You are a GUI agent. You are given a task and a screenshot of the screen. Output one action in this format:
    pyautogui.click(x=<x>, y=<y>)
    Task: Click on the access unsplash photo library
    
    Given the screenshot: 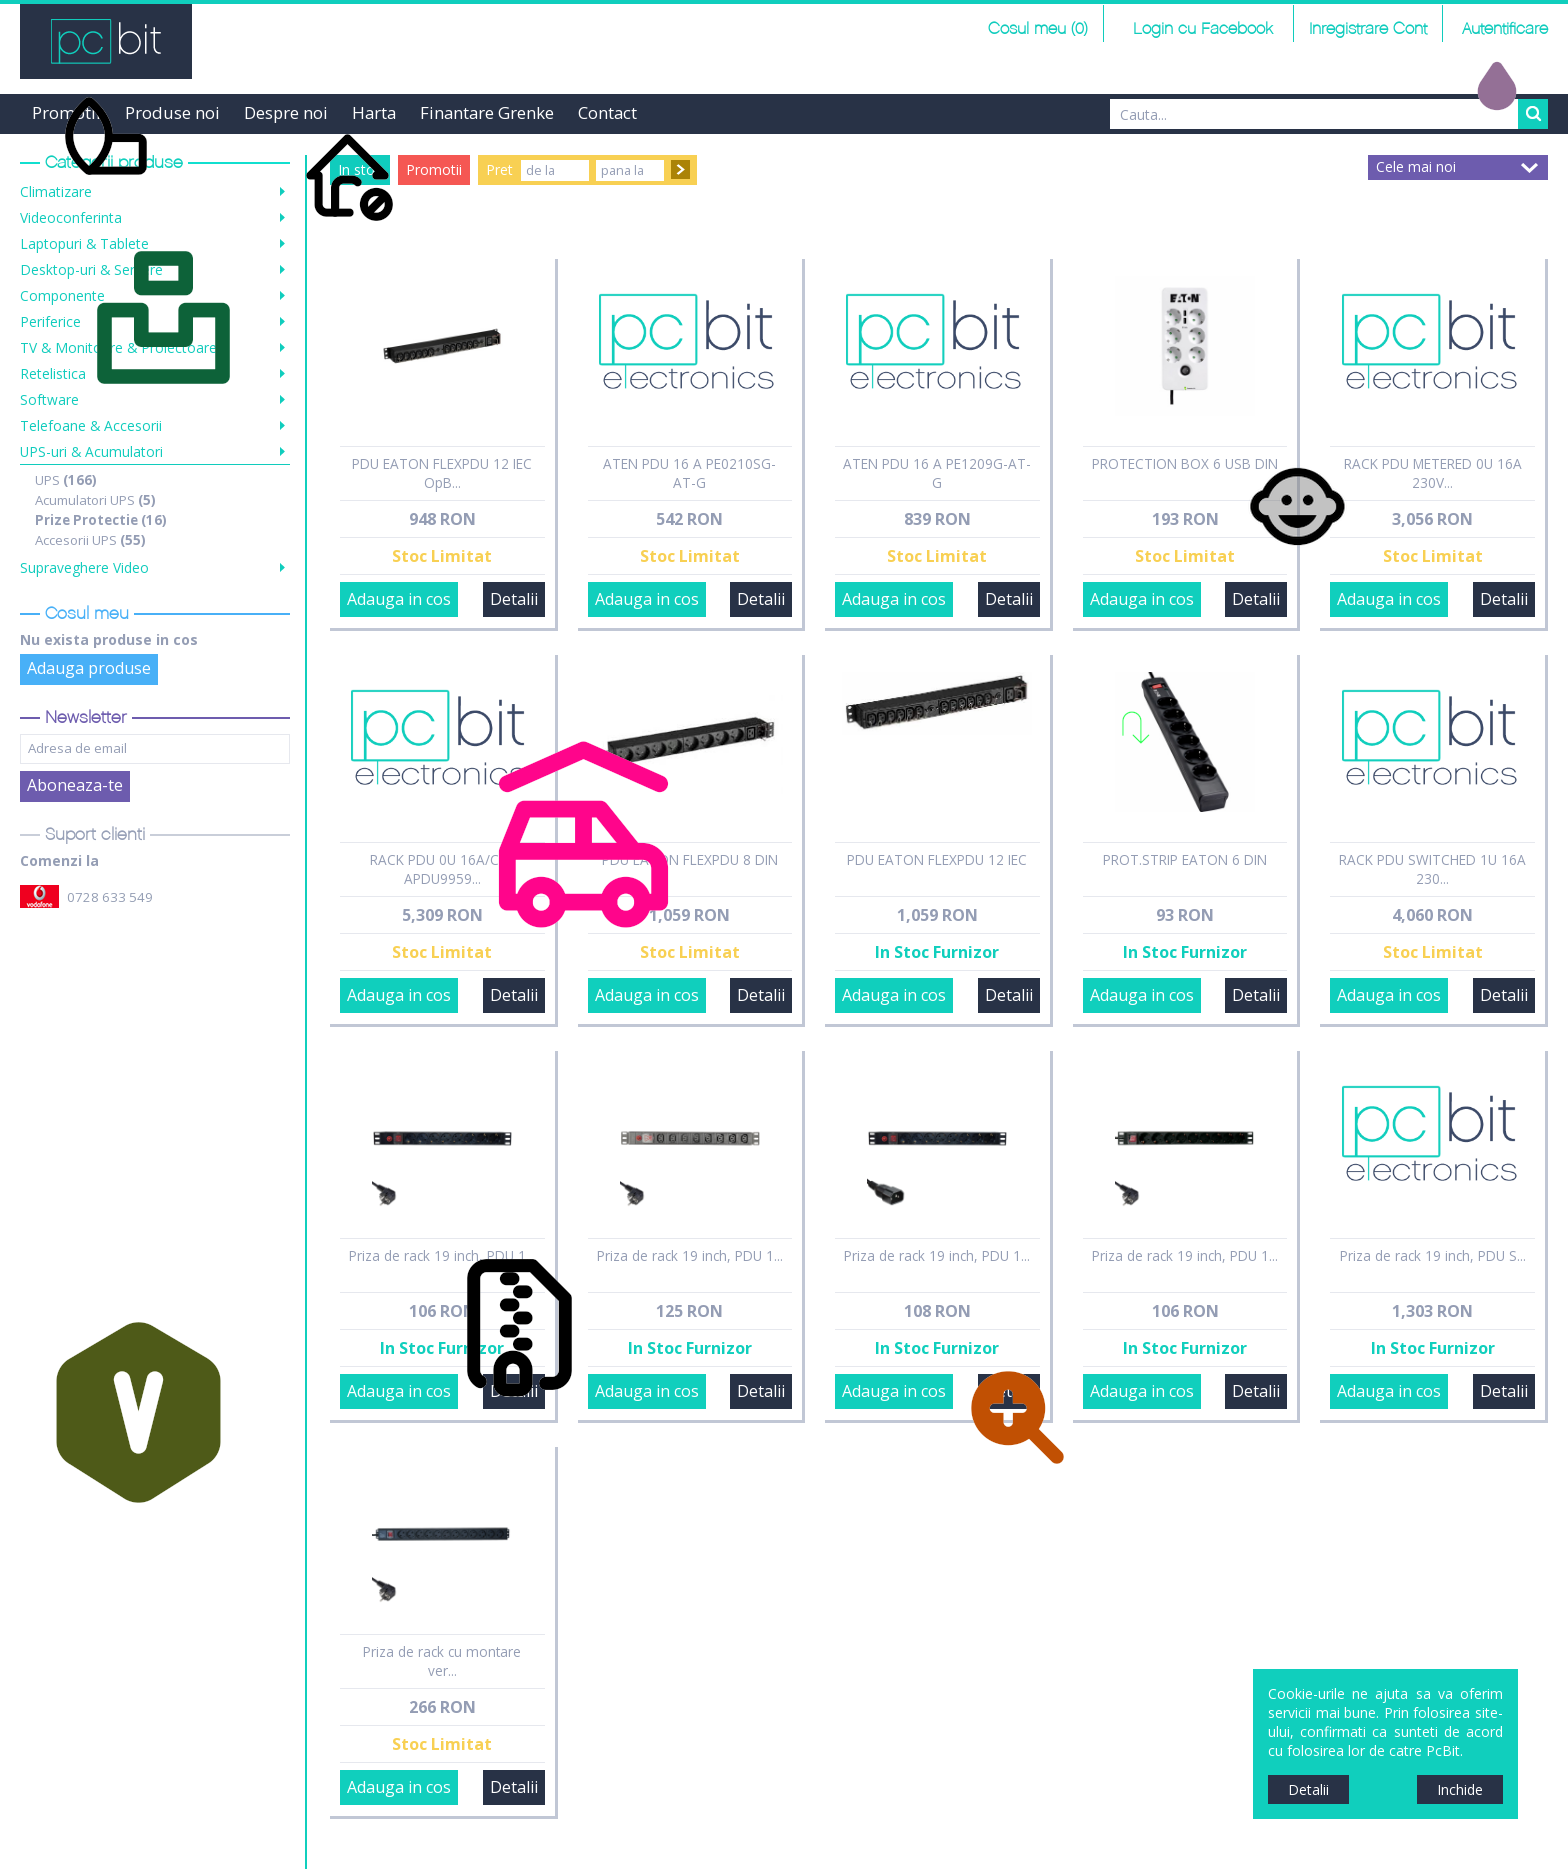 What is the action you would take?
    pyautogui.click(x=163, y=317)
    